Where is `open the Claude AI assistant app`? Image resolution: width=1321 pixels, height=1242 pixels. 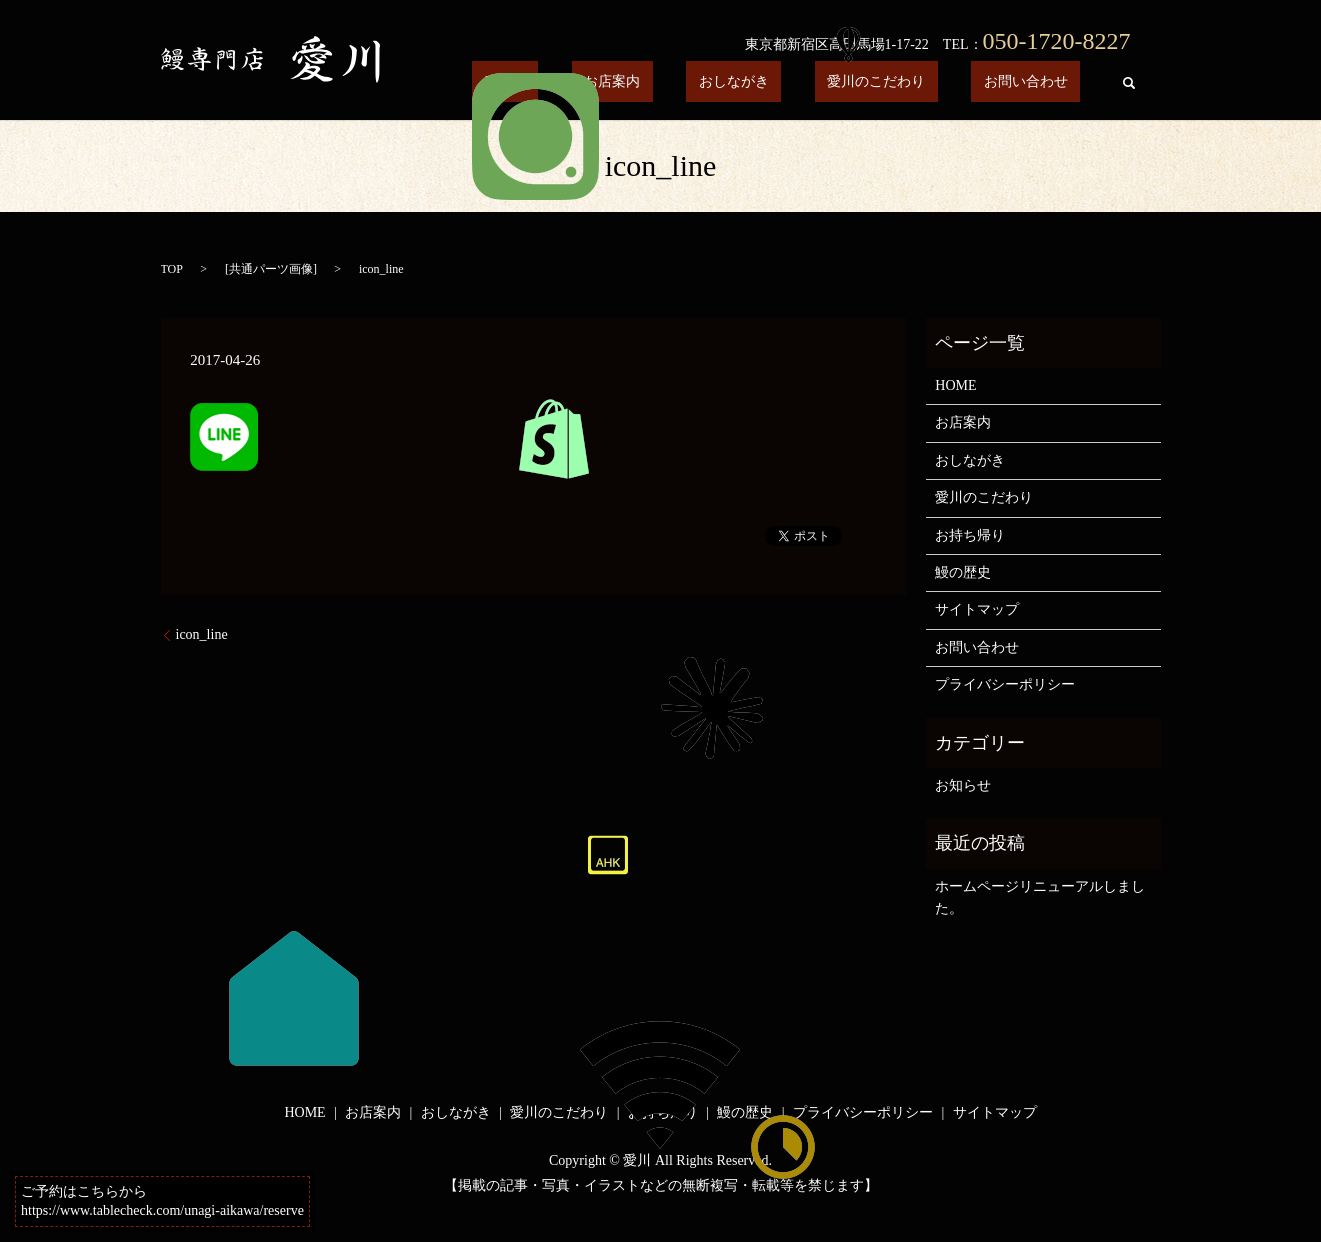
open the Claude AI assistant app is located at coordinates (712, 708).